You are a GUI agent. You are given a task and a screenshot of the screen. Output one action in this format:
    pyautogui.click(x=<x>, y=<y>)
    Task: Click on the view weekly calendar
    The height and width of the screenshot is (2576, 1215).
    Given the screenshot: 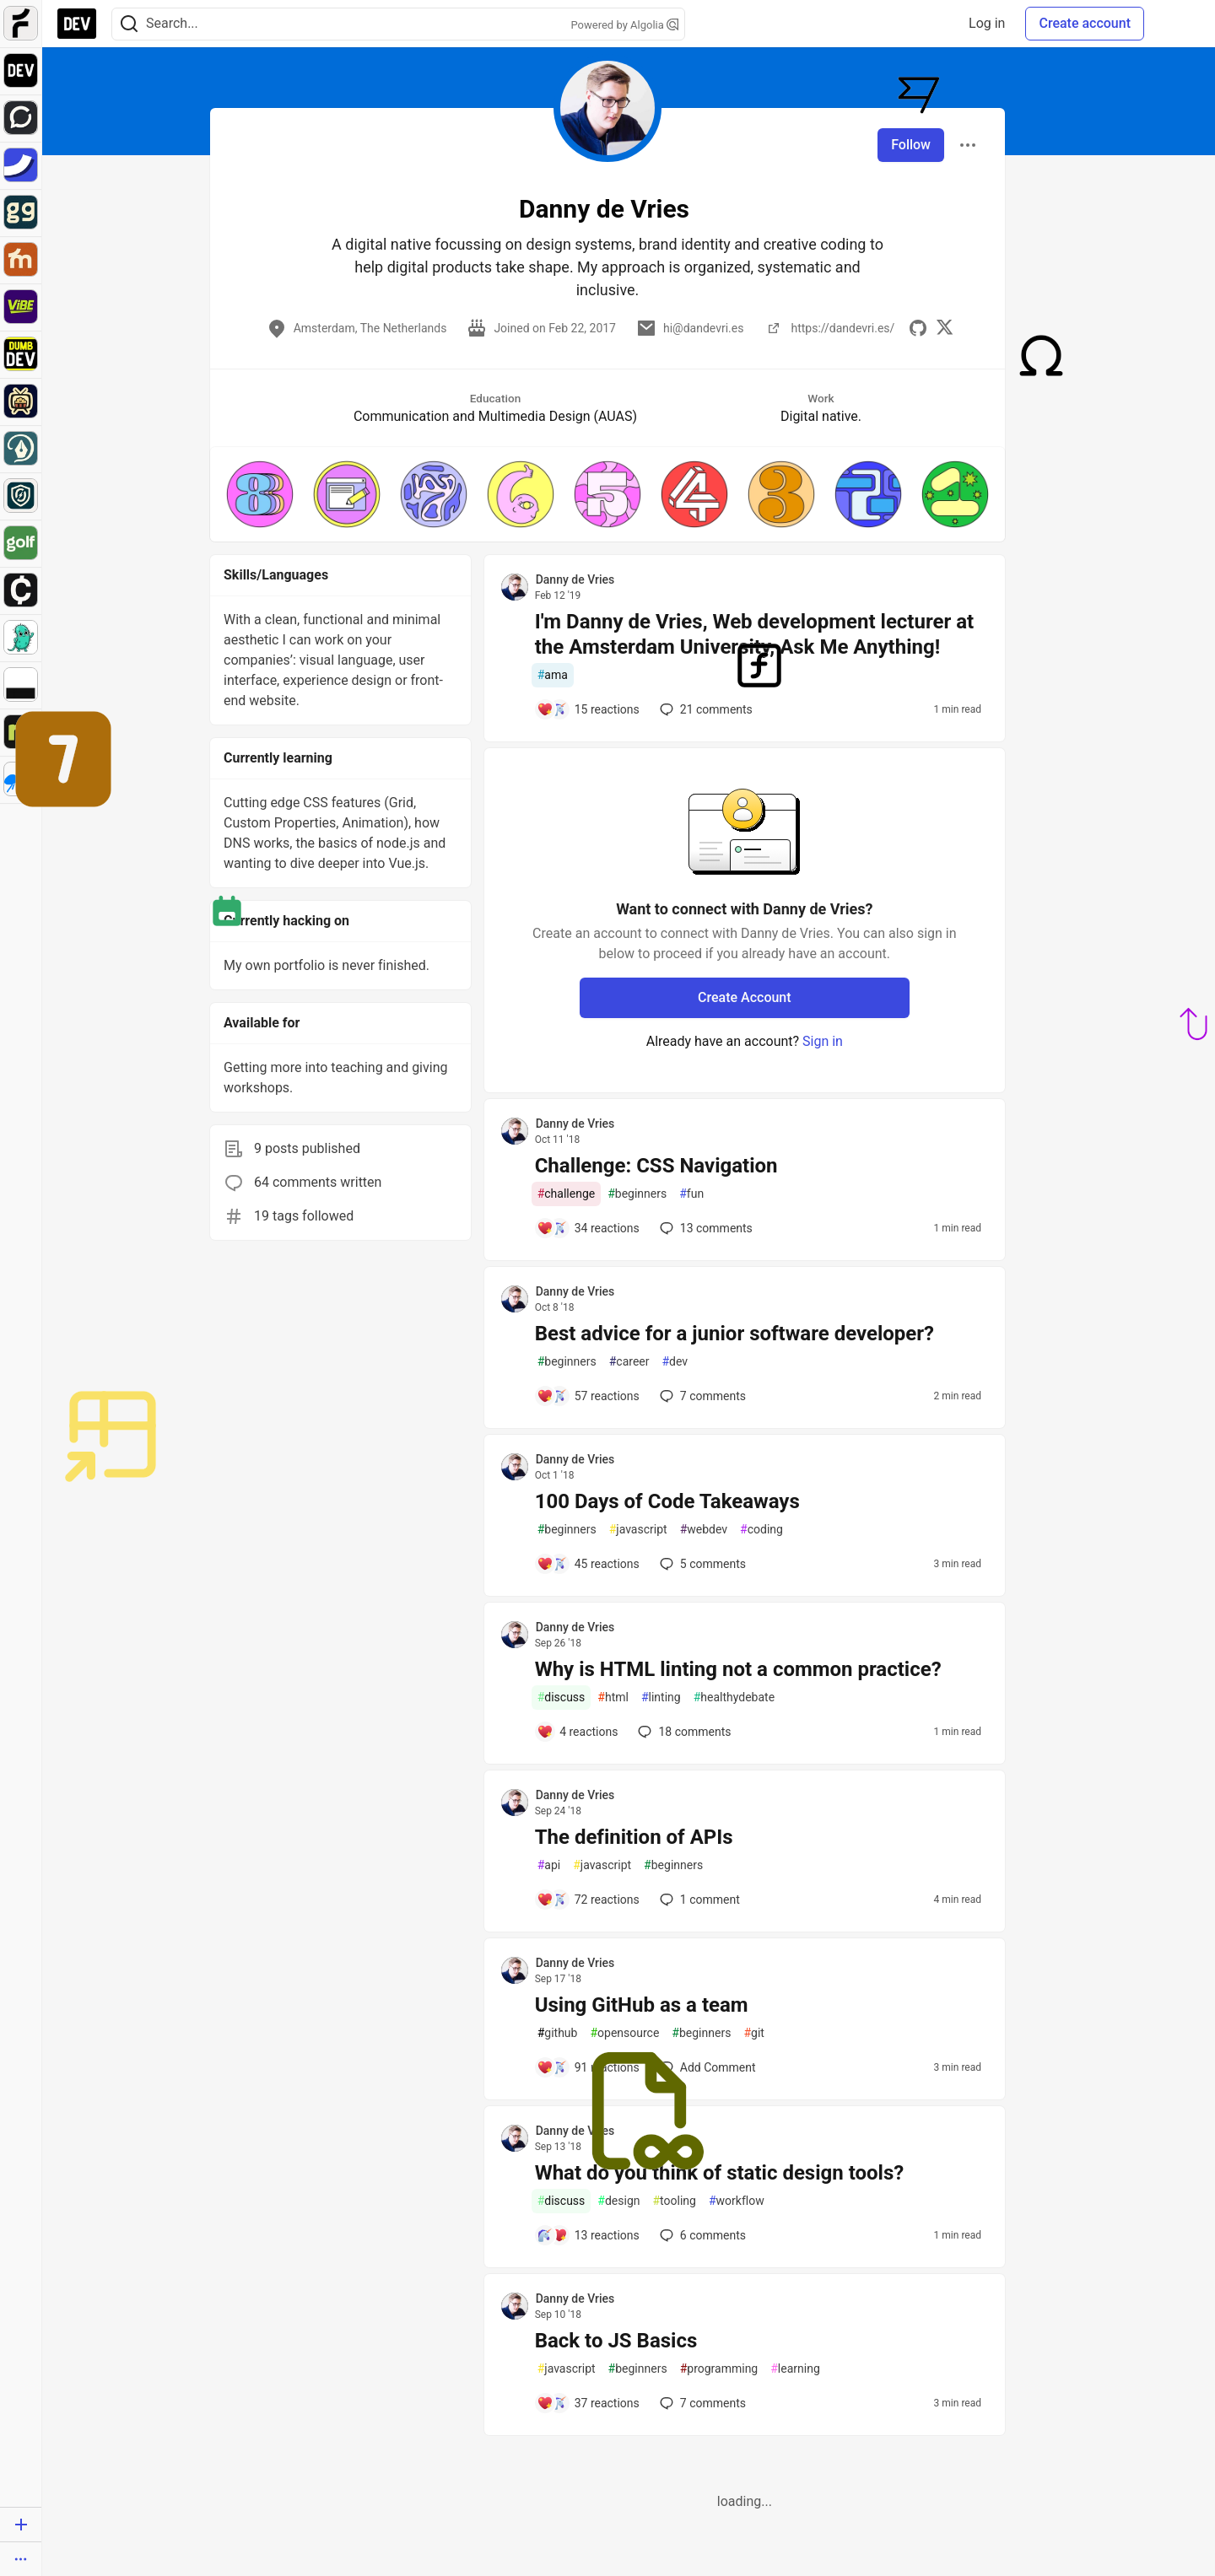 What is the action you would take?
    pyautogui.click(x=227, y=912)
    